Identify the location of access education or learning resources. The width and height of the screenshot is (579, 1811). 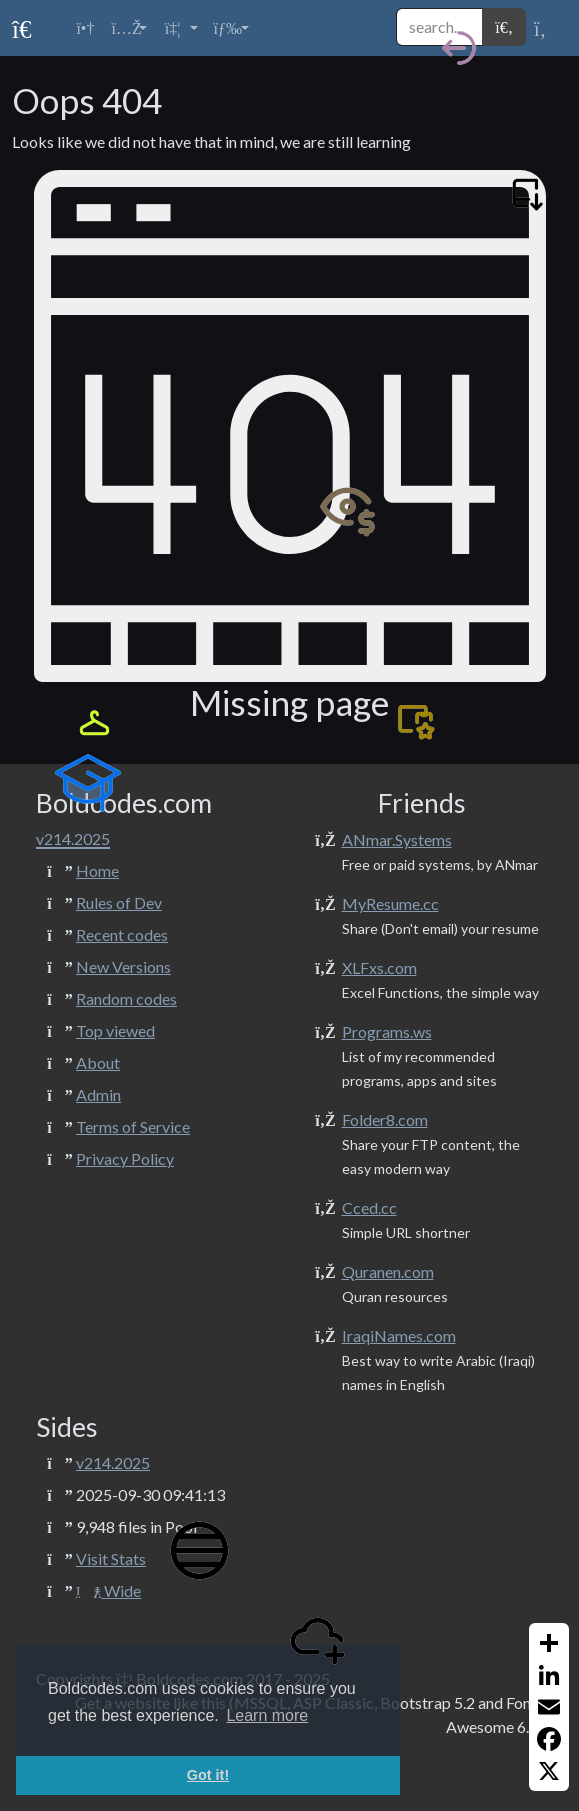
(88, 781).